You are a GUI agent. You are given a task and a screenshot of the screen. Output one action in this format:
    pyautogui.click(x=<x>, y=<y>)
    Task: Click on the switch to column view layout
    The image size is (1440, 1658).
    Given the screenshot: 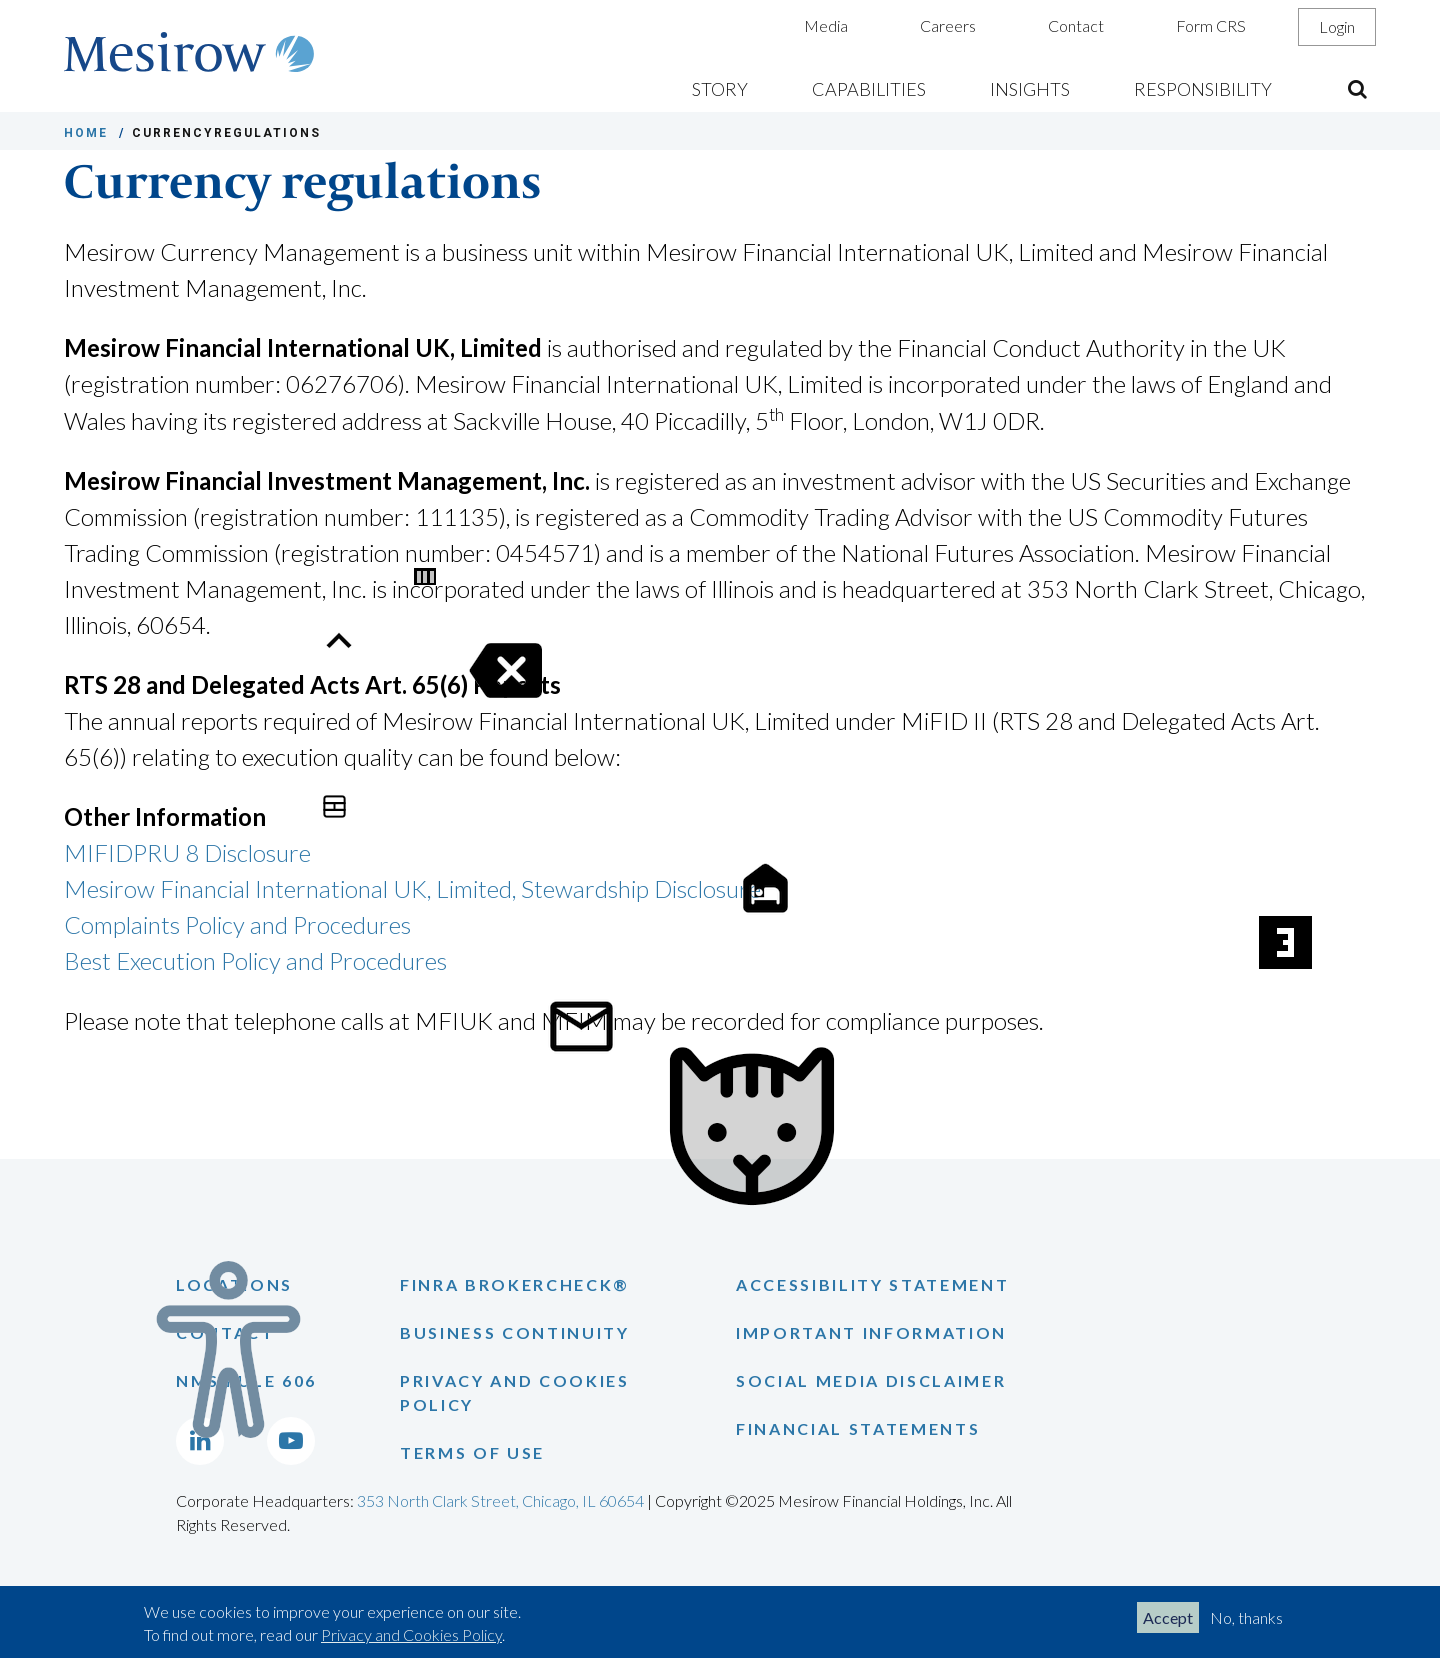 What is the action you would take?
    pyautogui.click(x=424, y=577)
    